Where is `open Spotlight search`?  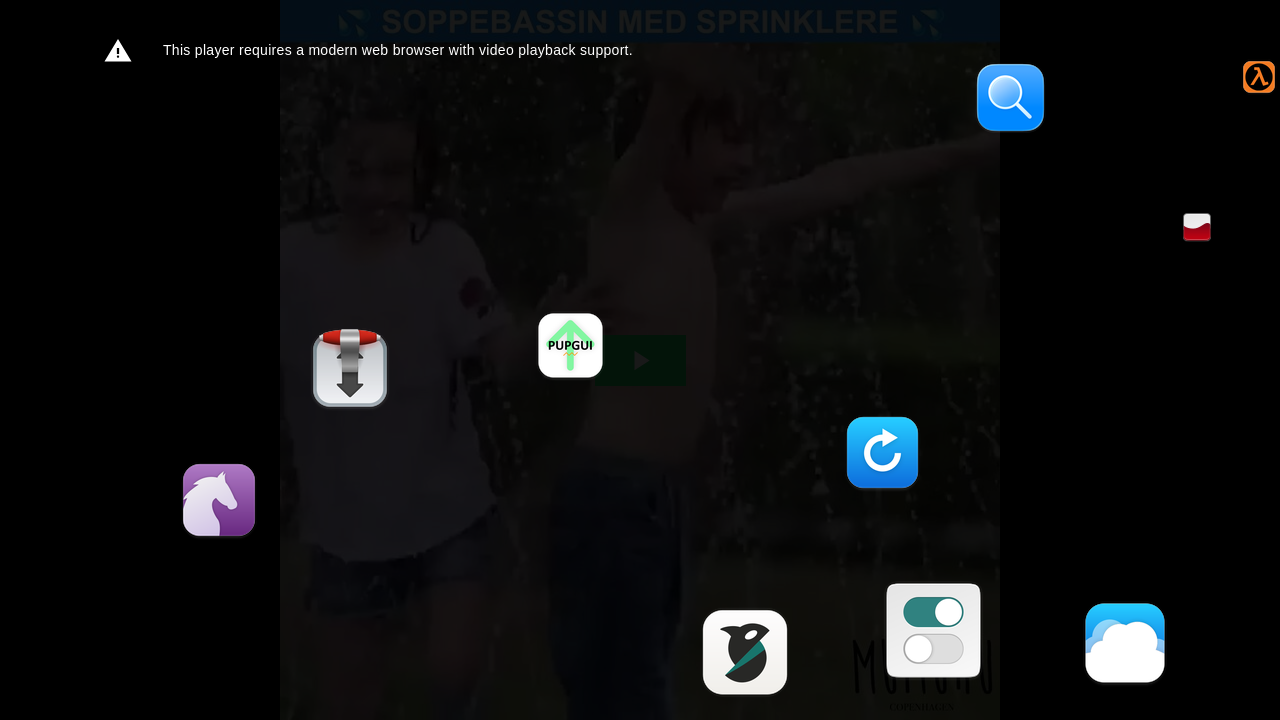 open Spotlight search is located at coordinates (1010, 97).